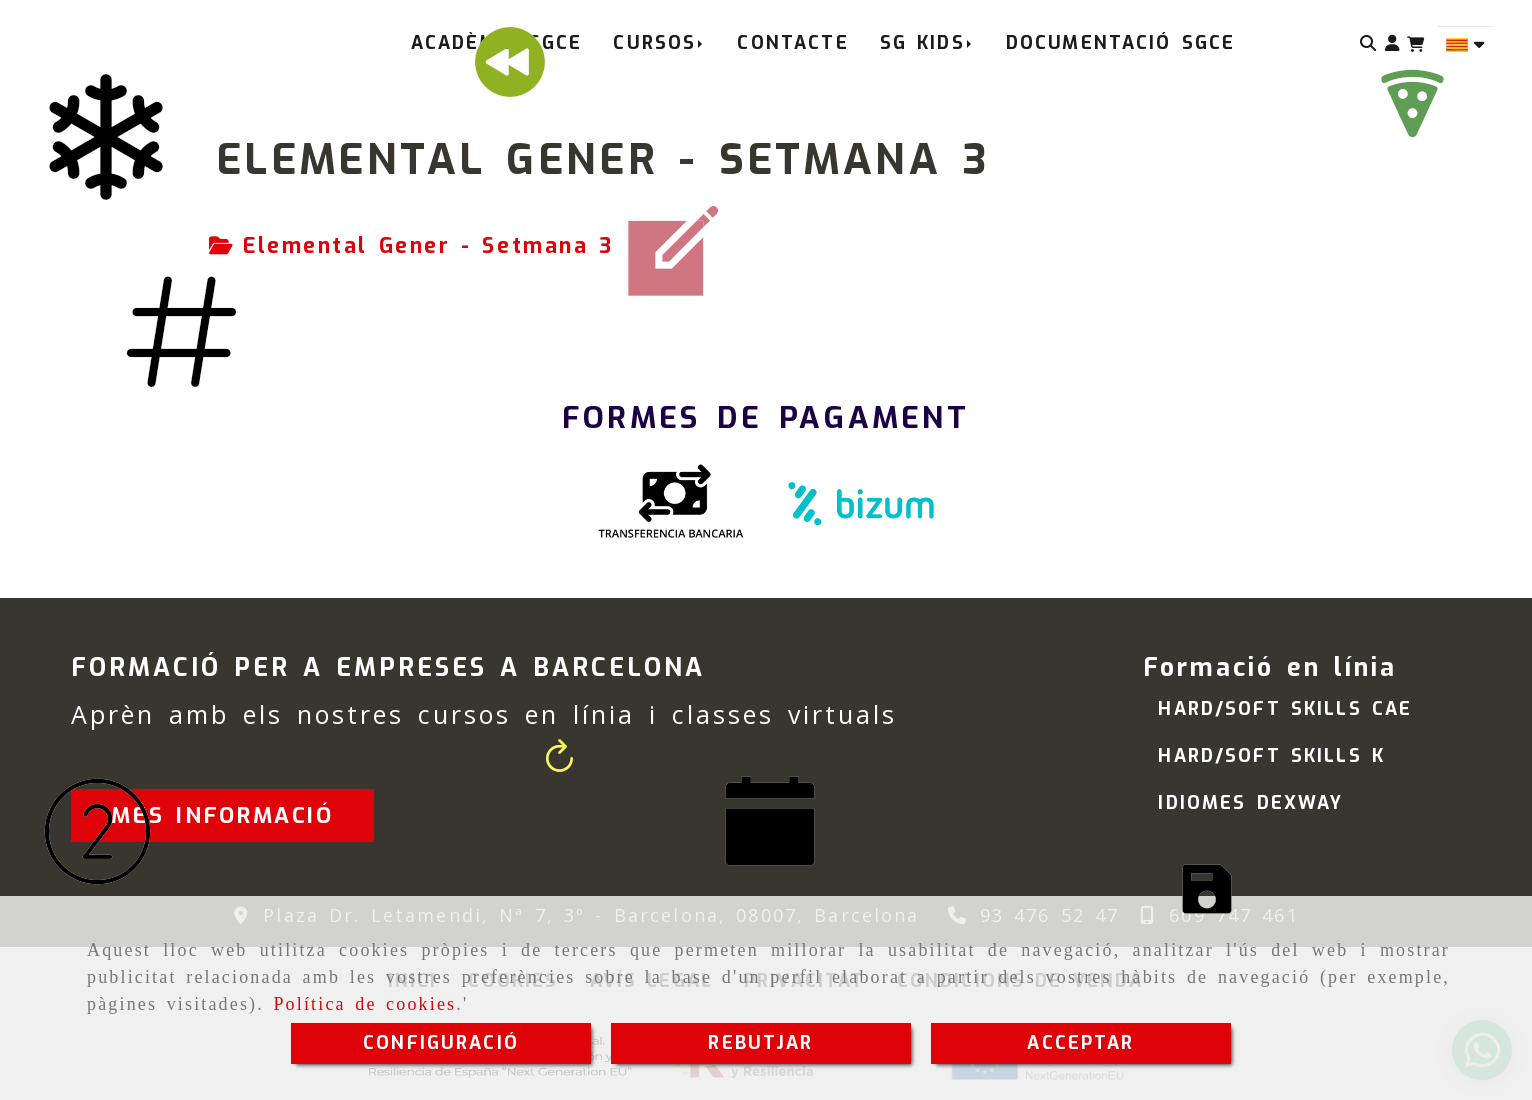  What do you see at coordinates (1207, 889) in the screenshot?
I see `save current file or document` at bounding box center [1207, 889].